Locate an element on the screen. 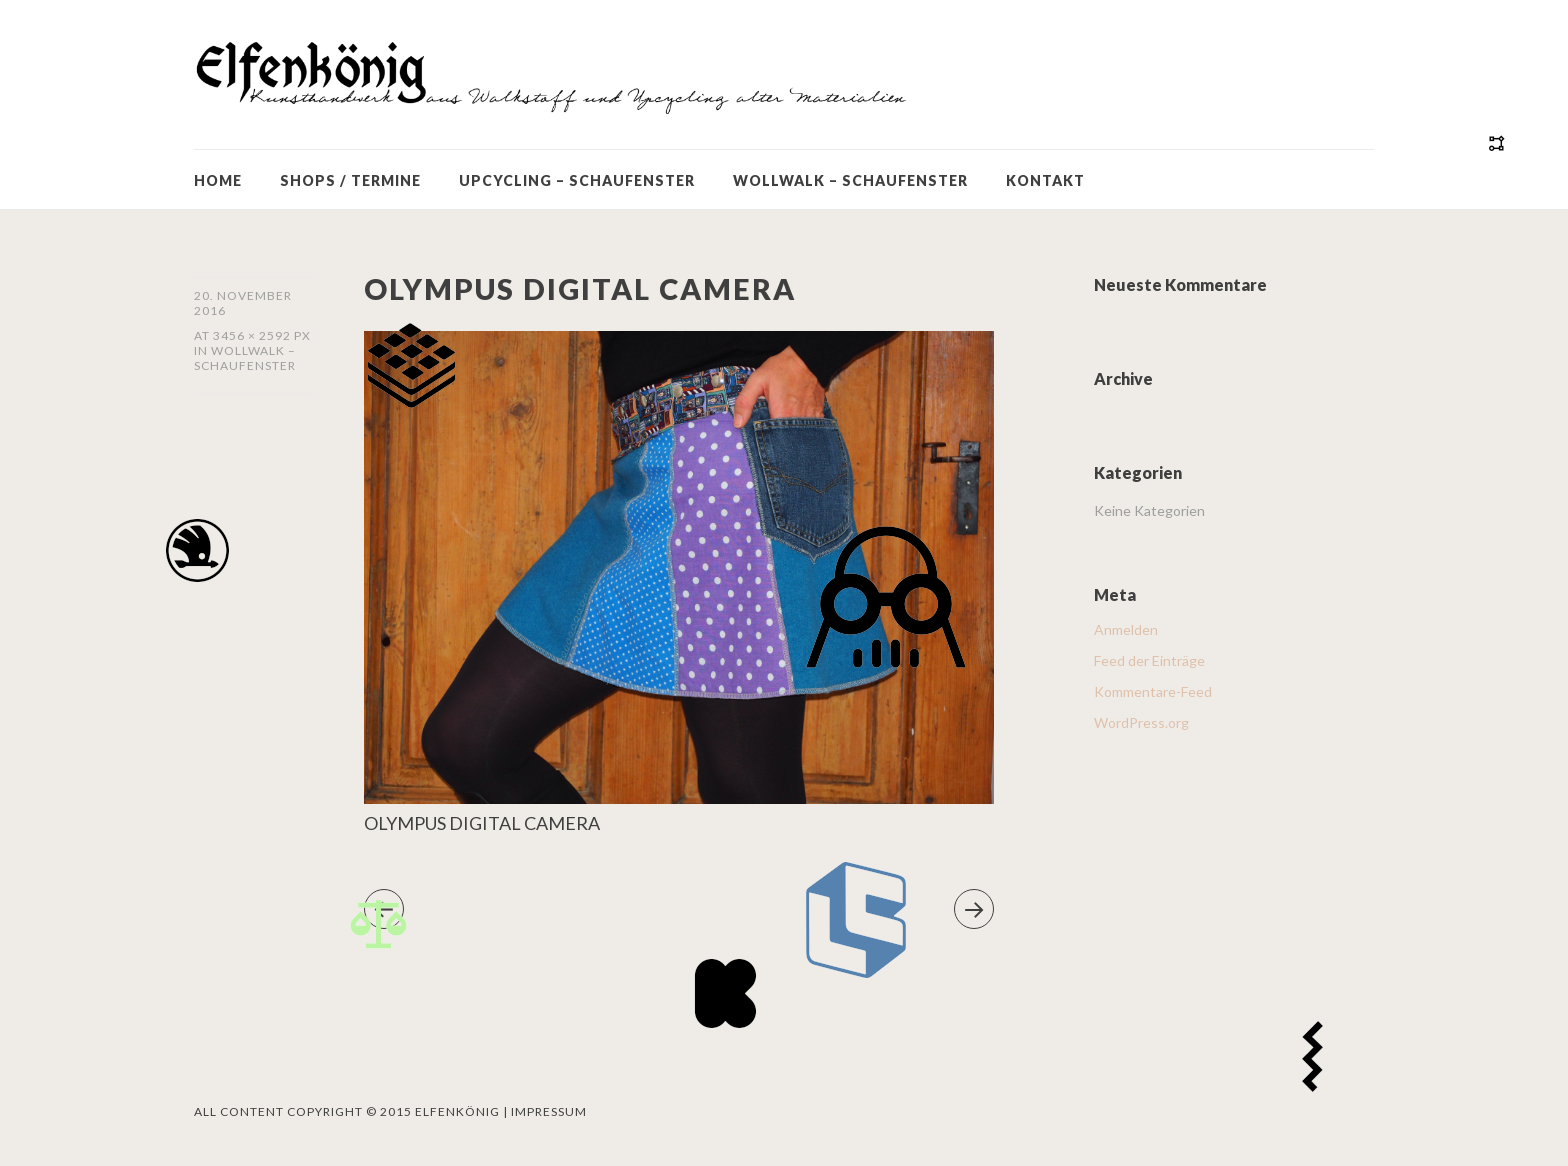 The height and width of the screenshot is (1166, 1568). open torizon platform dashboard is located at coordinates (411, 365).